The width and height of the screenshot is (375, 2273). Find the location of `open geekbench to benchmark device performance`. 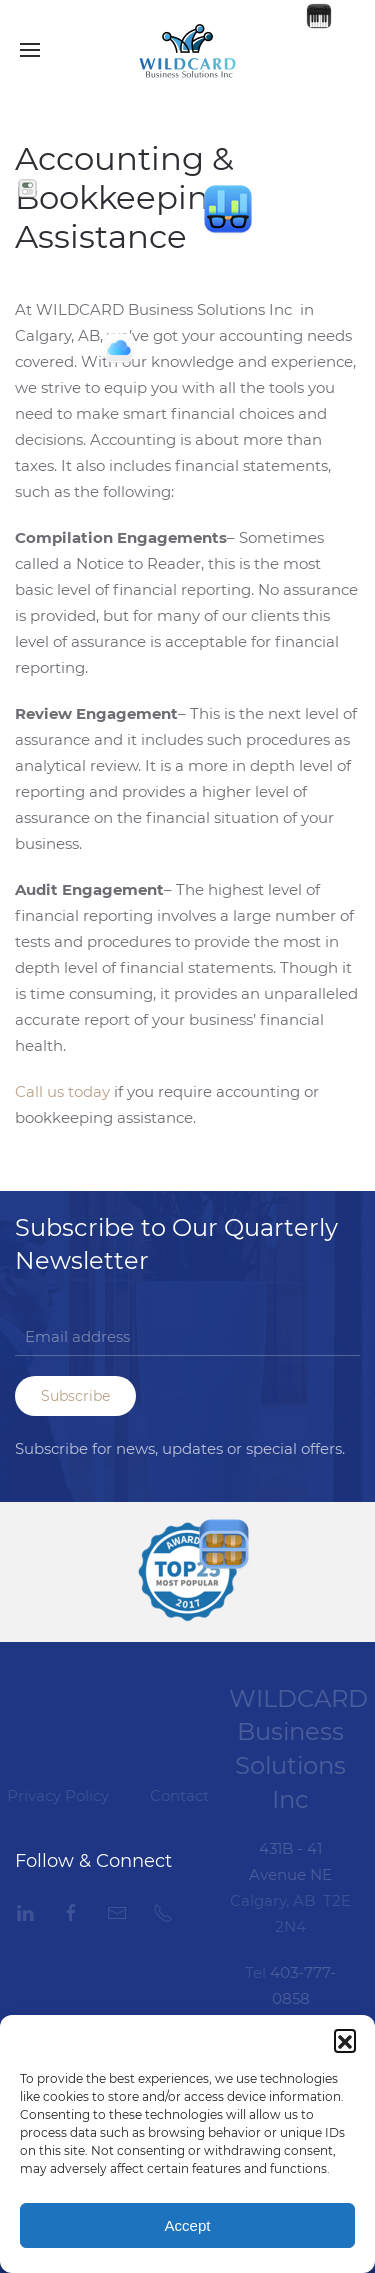

open geekbench to benchmark device performance is located at coordinates (228, 209).